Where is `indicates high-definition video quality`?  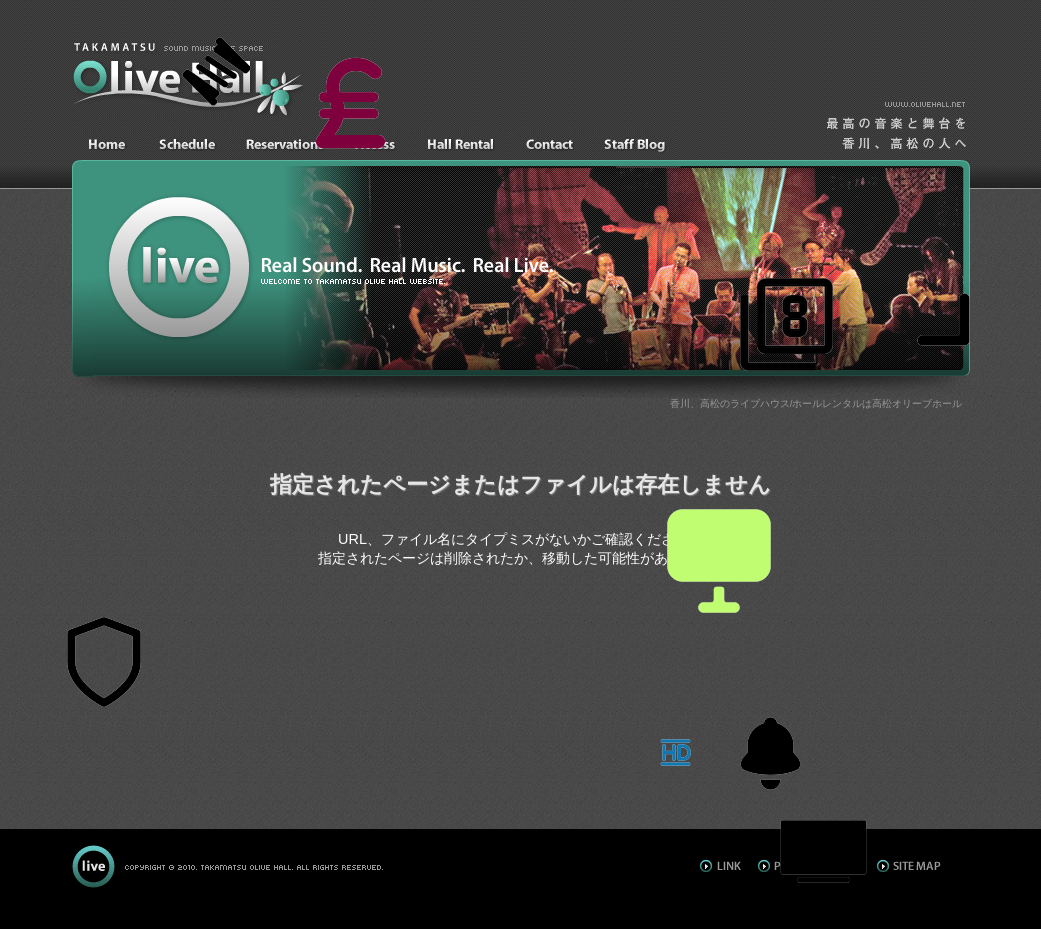 indicates high-definition video quality is located at coordinates (675, 752).